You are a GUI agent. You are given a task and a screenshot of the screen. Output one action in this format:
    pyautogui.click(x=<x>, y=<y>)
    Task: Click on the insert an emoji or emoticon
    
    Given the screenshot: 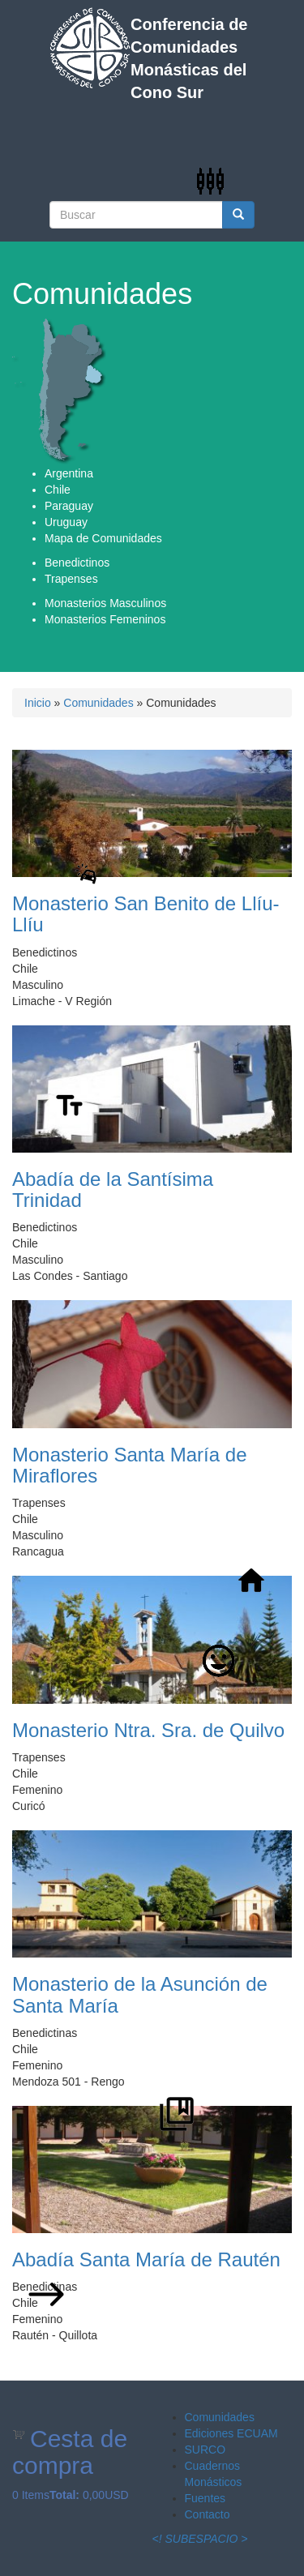 What is the action you would take?
    pyautogui.click(x=219, y=1661)
    